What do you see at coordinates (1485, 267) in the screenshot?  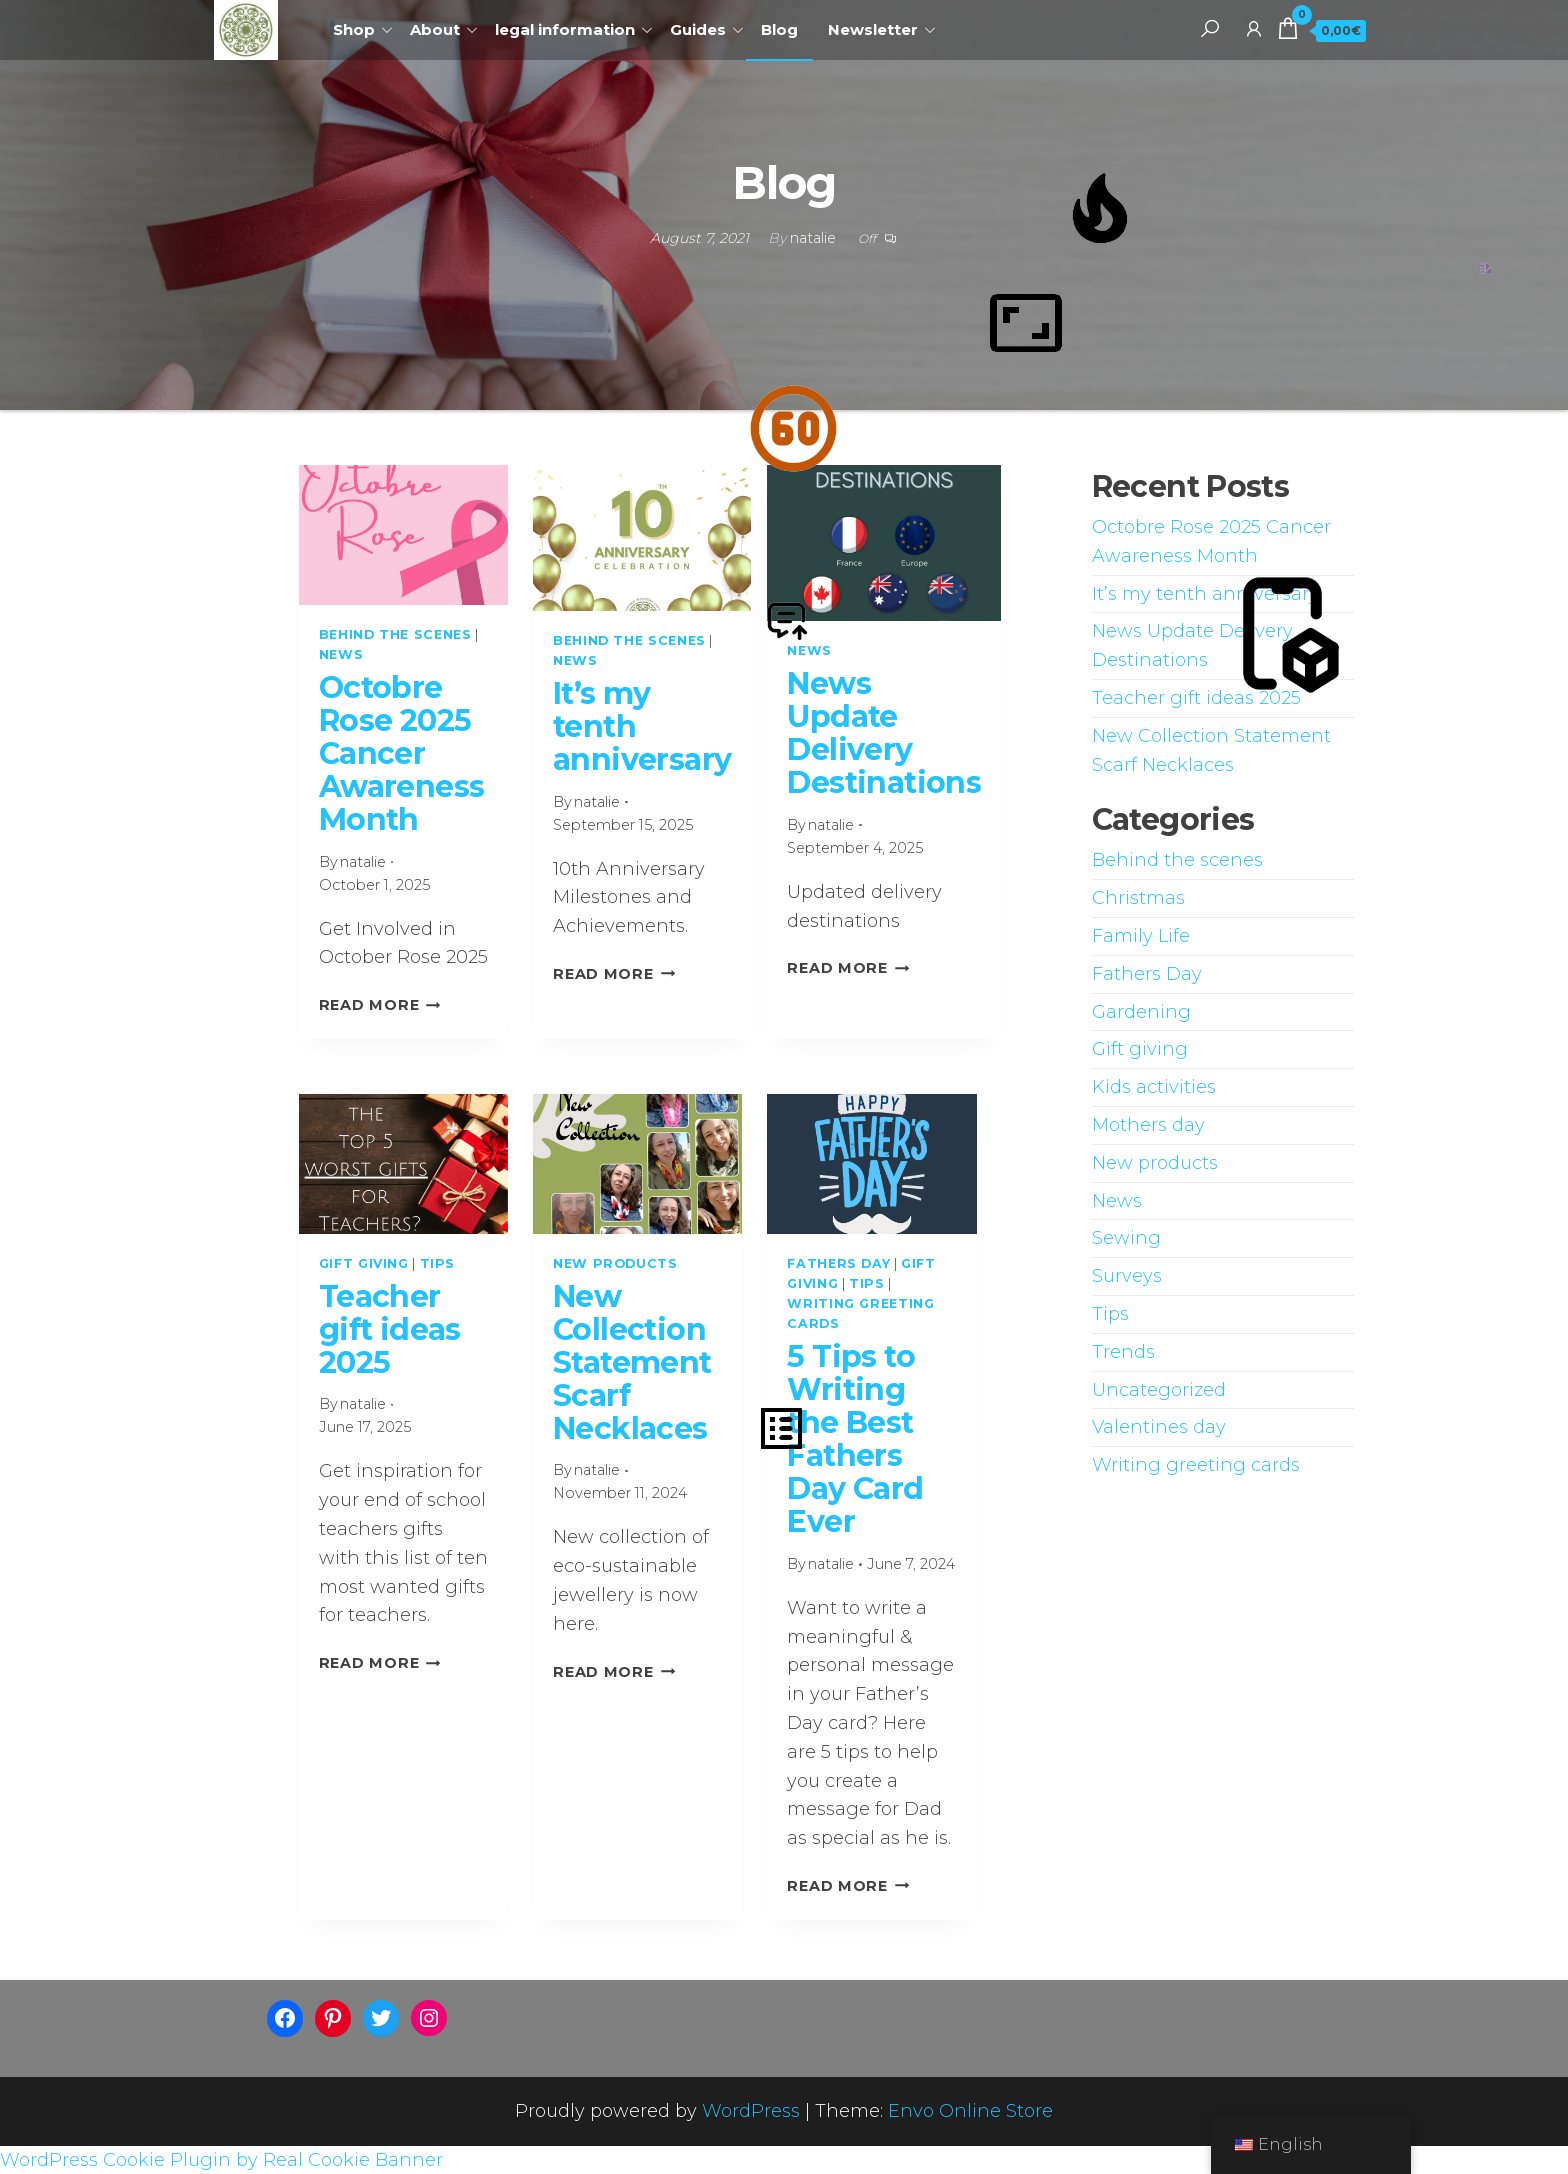 I see `access color palette or theme settings` at bounding box center [1485, 267].